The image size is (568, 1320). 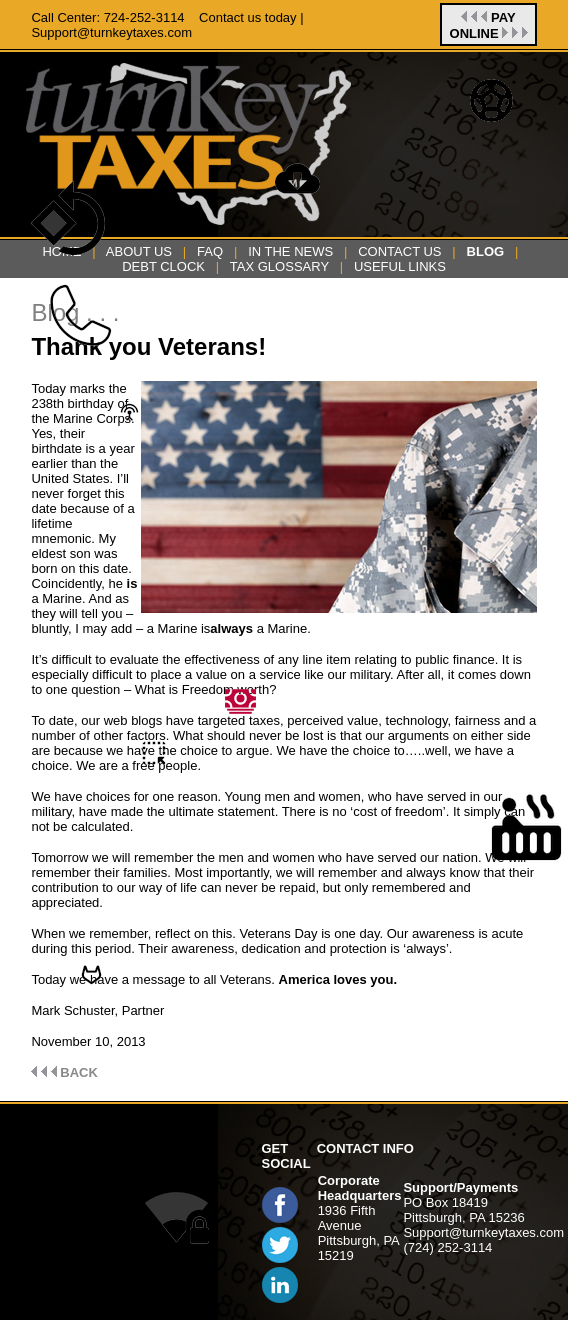 What do you see at coordinates (91, 974) in the screenshot?
I see `open gitlab repository` at bounding box center [91, 974].